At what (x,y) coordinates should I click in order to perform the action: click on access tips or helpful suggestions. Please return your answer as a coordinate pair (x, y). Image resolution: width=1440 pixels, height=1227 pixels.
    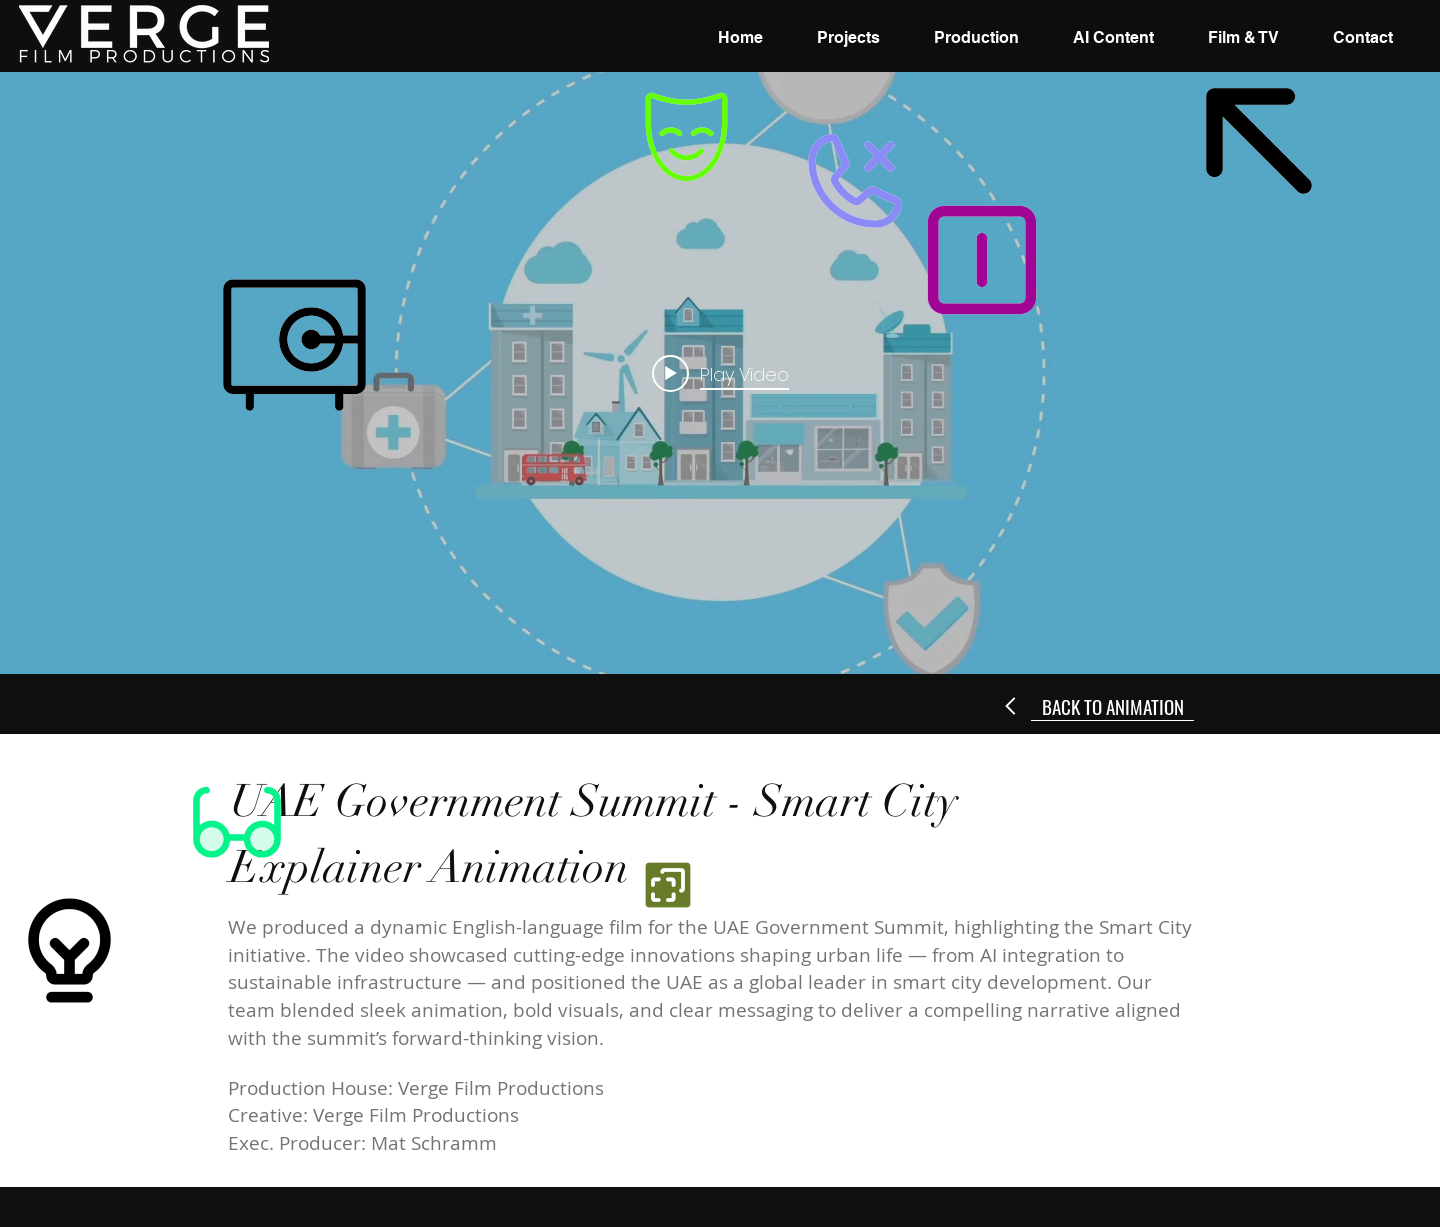
    Looking at the image, I should click on (69, 950).